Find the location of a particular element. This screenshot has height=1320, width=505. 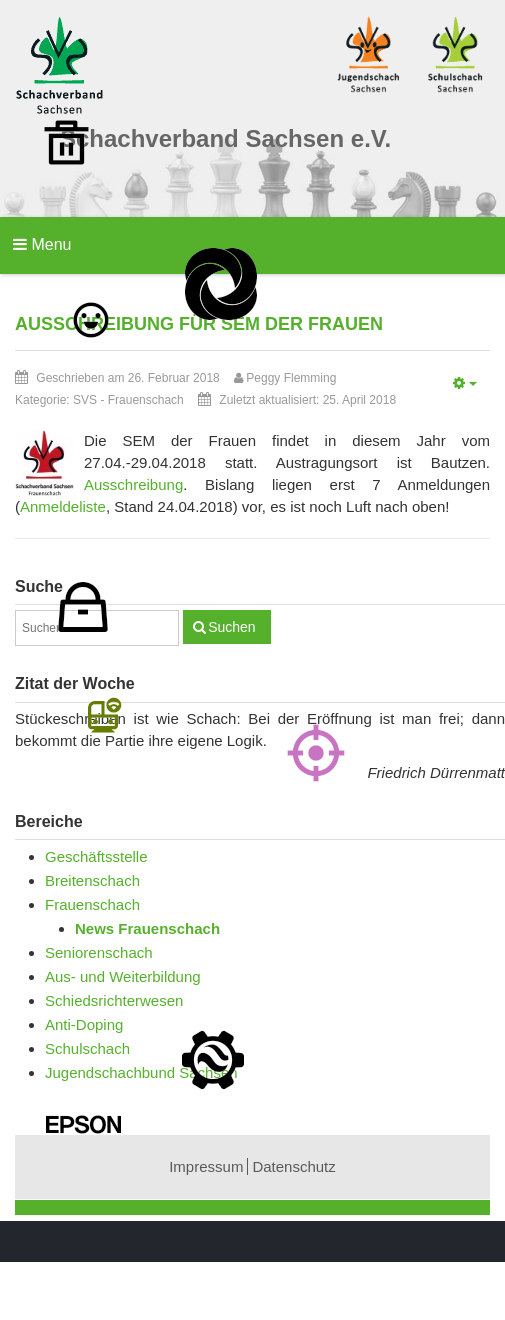

view your shopping bag is located at coordinates (83, 607).